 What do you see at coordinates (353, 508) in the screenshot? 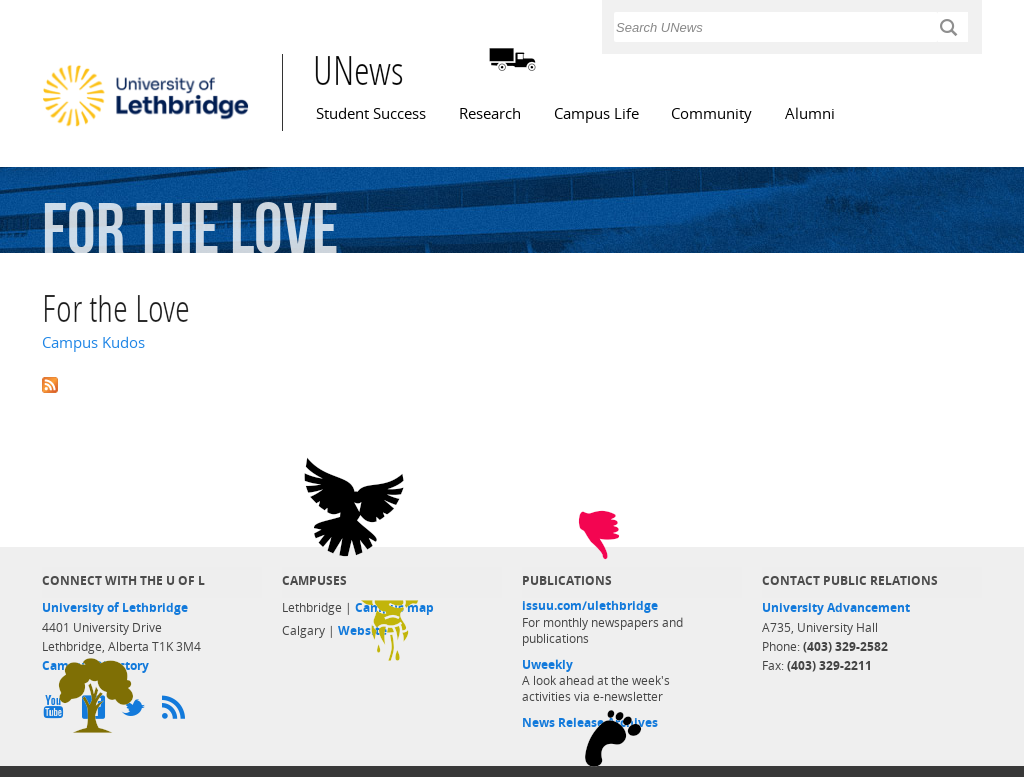
I see `indicates peace or harmony state` at bounding box center [353, 508].